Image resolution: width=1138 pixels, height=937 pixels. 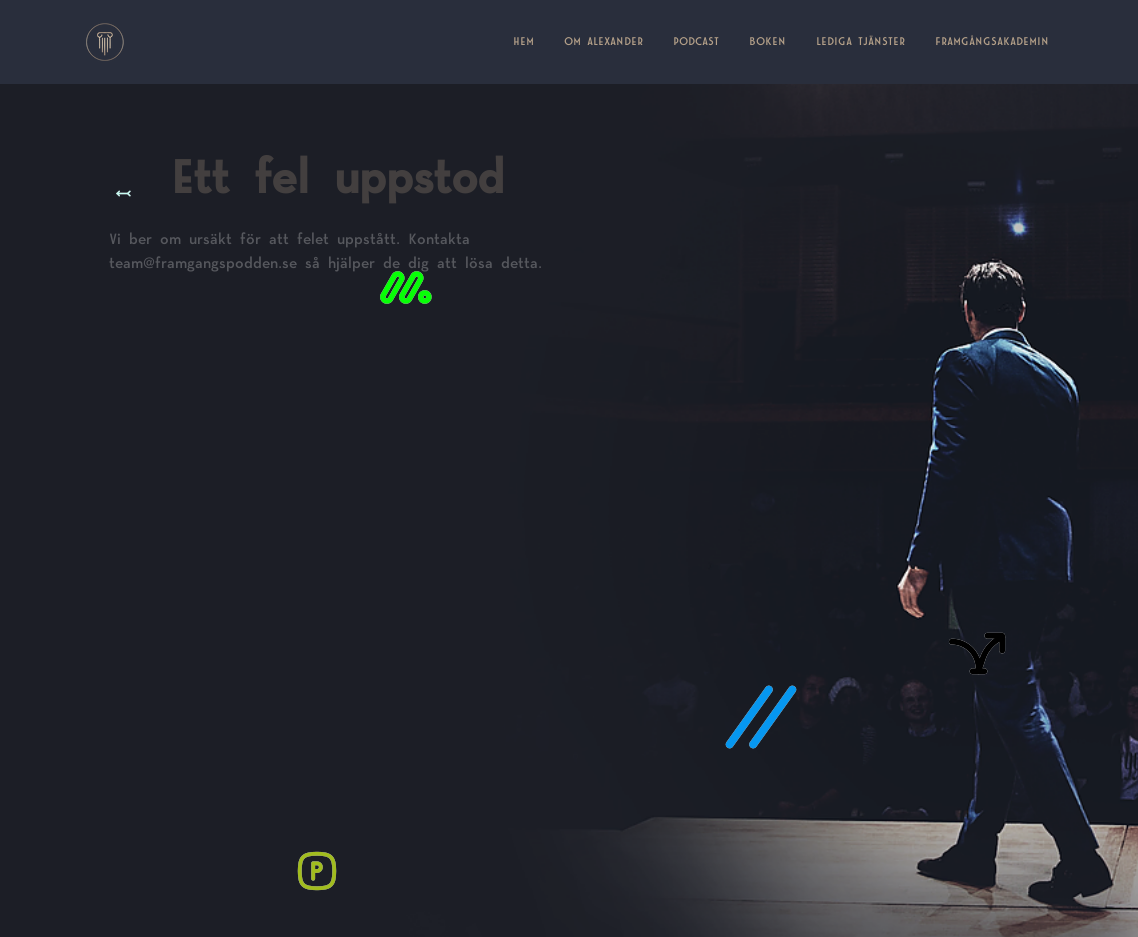 I want to click on indicates a separator or divider between elements, so click(x=761, y=717).